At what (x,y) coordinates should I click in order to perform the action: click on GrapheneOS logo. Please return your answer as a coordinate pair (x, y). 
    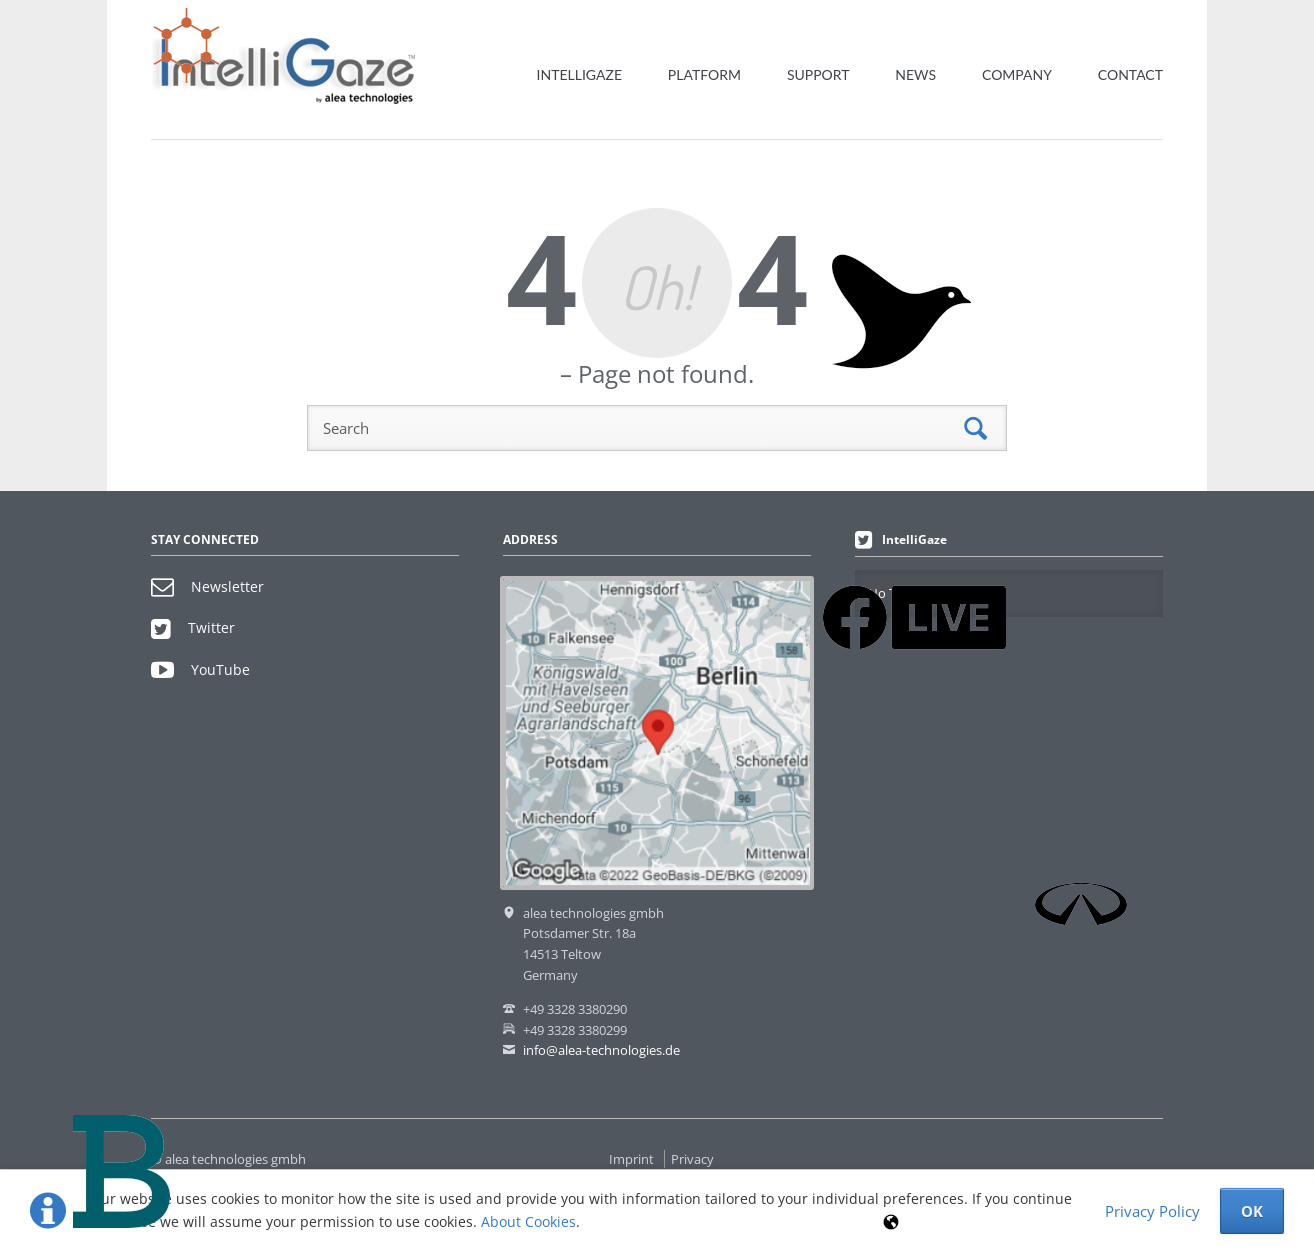
    Looking at the image, I should click on (186, 45).